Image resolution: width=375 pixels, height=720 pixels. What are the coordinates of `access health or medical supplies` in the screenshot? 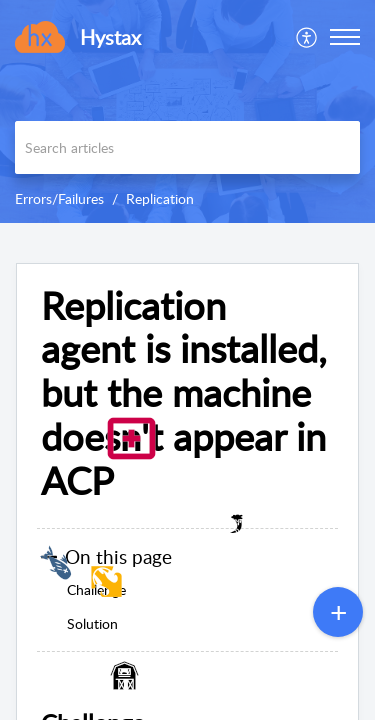 It's located at (131, 438).